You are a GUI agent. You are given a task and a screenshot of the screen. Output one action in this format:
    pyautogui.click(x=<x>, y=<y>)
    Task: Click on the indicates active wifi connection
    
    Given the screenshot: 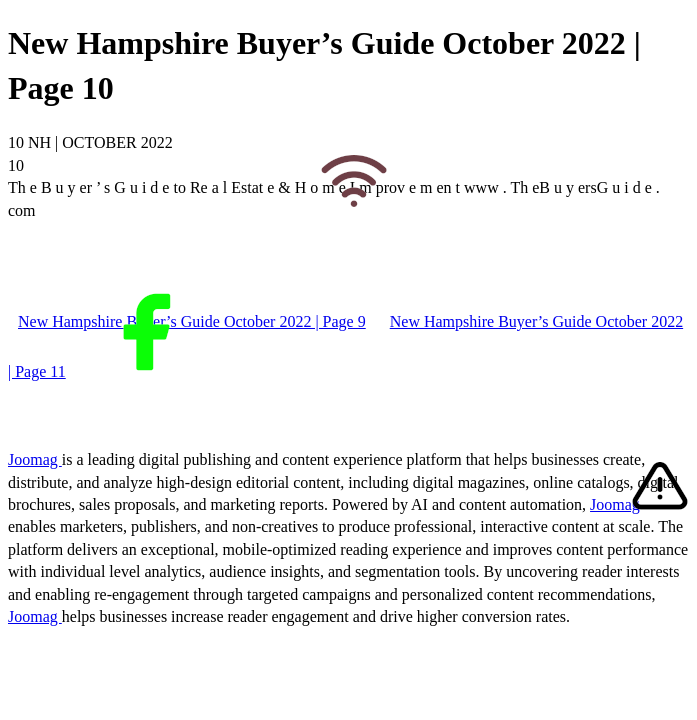 What is the action you would take?
    pyautogui.click(x=354, y=181)
    